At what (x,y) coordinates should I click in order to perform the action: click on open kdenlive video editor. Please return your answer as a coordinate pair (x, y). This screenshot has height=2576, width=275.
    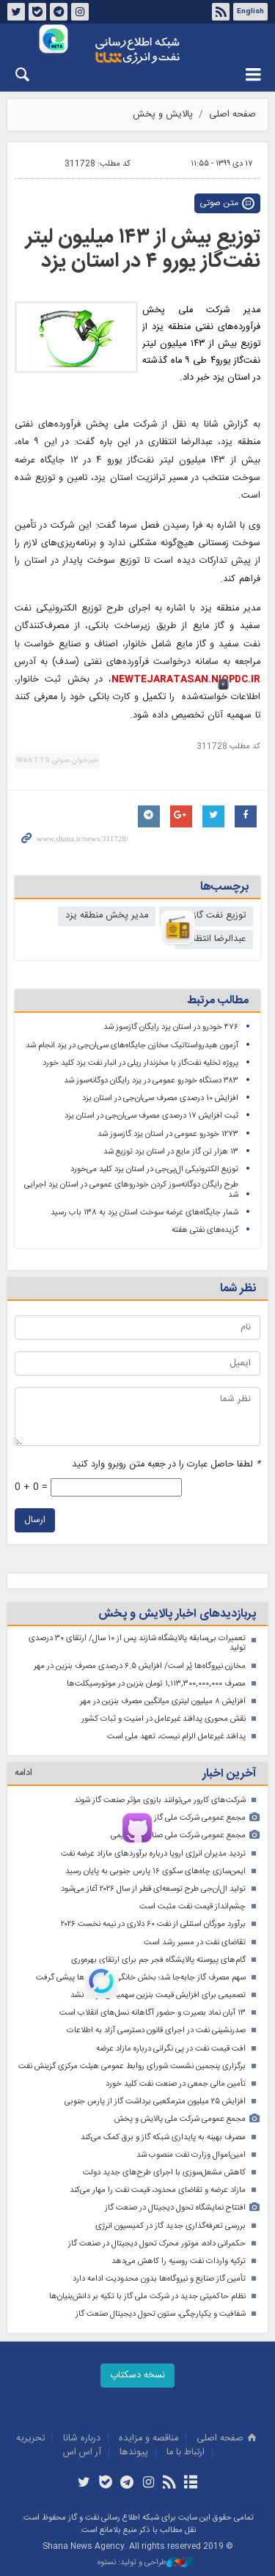
    Looking at the image, I should click on (223, 684).